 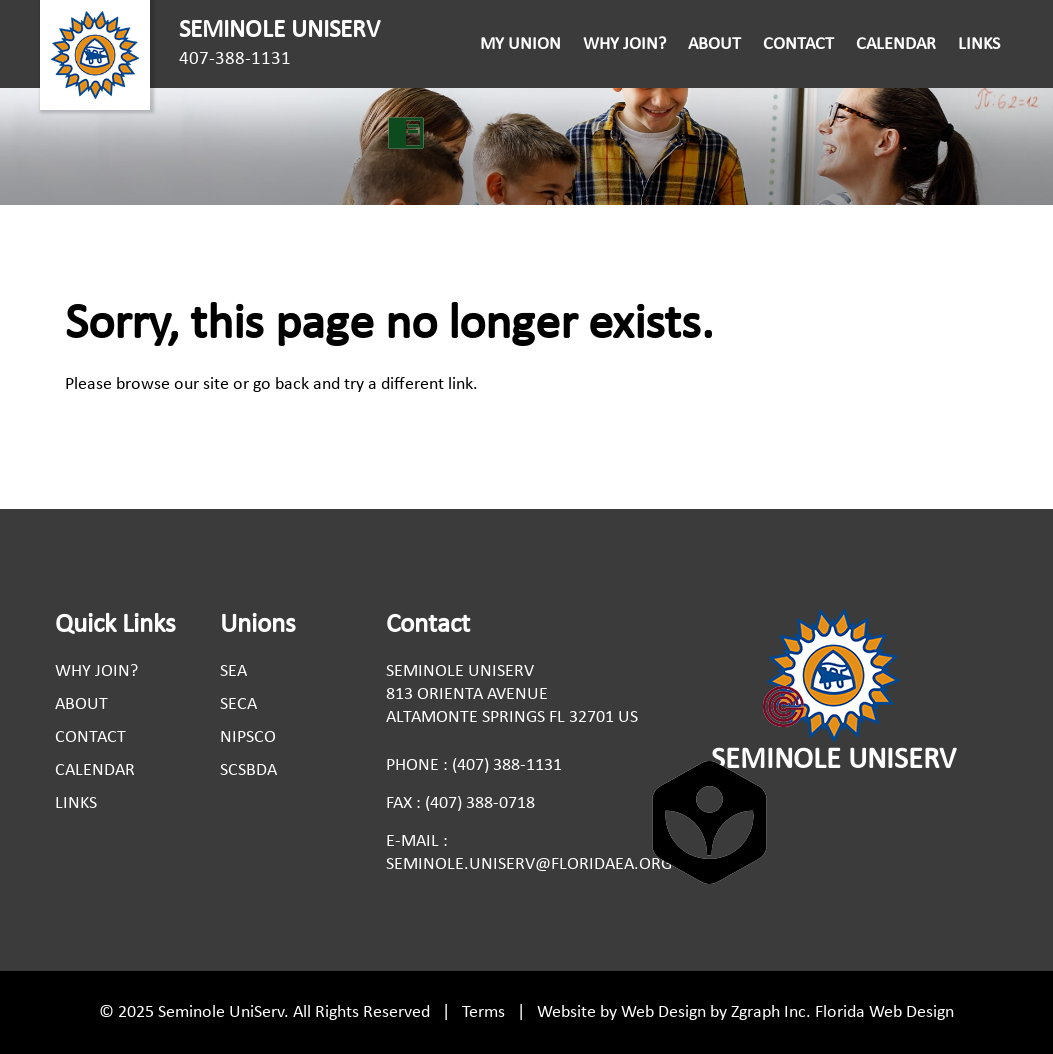 What do you see at coordinates (709, 822) in the screenshot?
I see `open Khan Academy app` at bounding box center [709, 822].